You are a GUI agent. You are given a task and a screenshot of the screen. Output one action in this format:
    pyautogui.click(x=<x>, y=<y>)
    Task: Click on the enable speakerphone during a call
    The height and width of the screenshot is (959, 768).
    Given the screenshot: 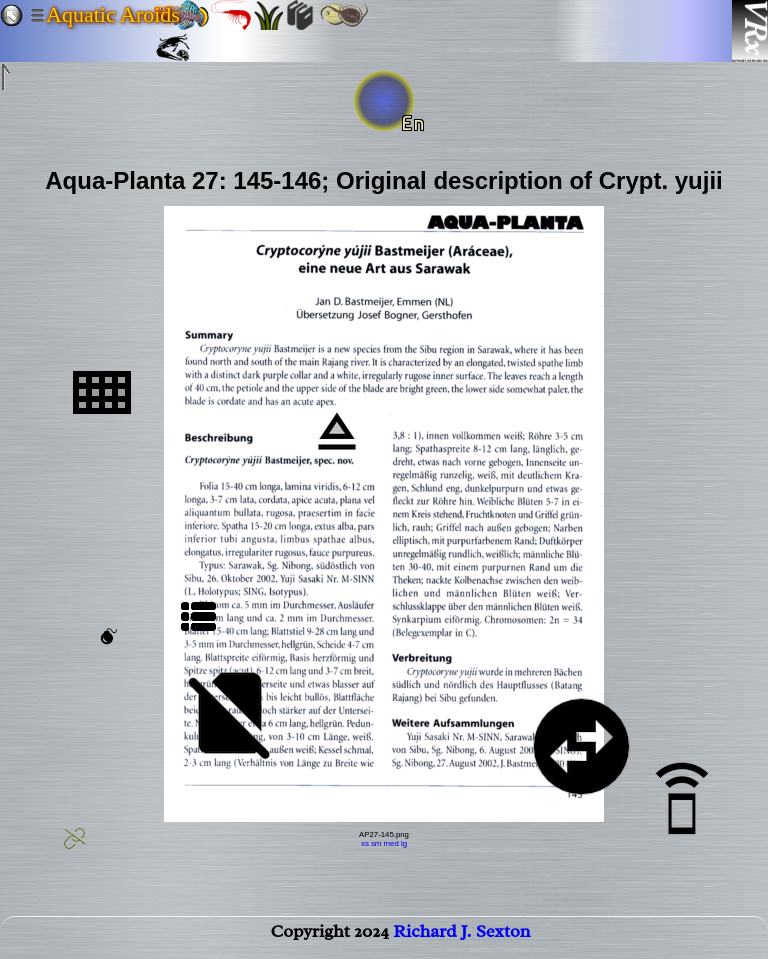 What is the action you would take?
    pyautogui.click(x=682, y=800)
    